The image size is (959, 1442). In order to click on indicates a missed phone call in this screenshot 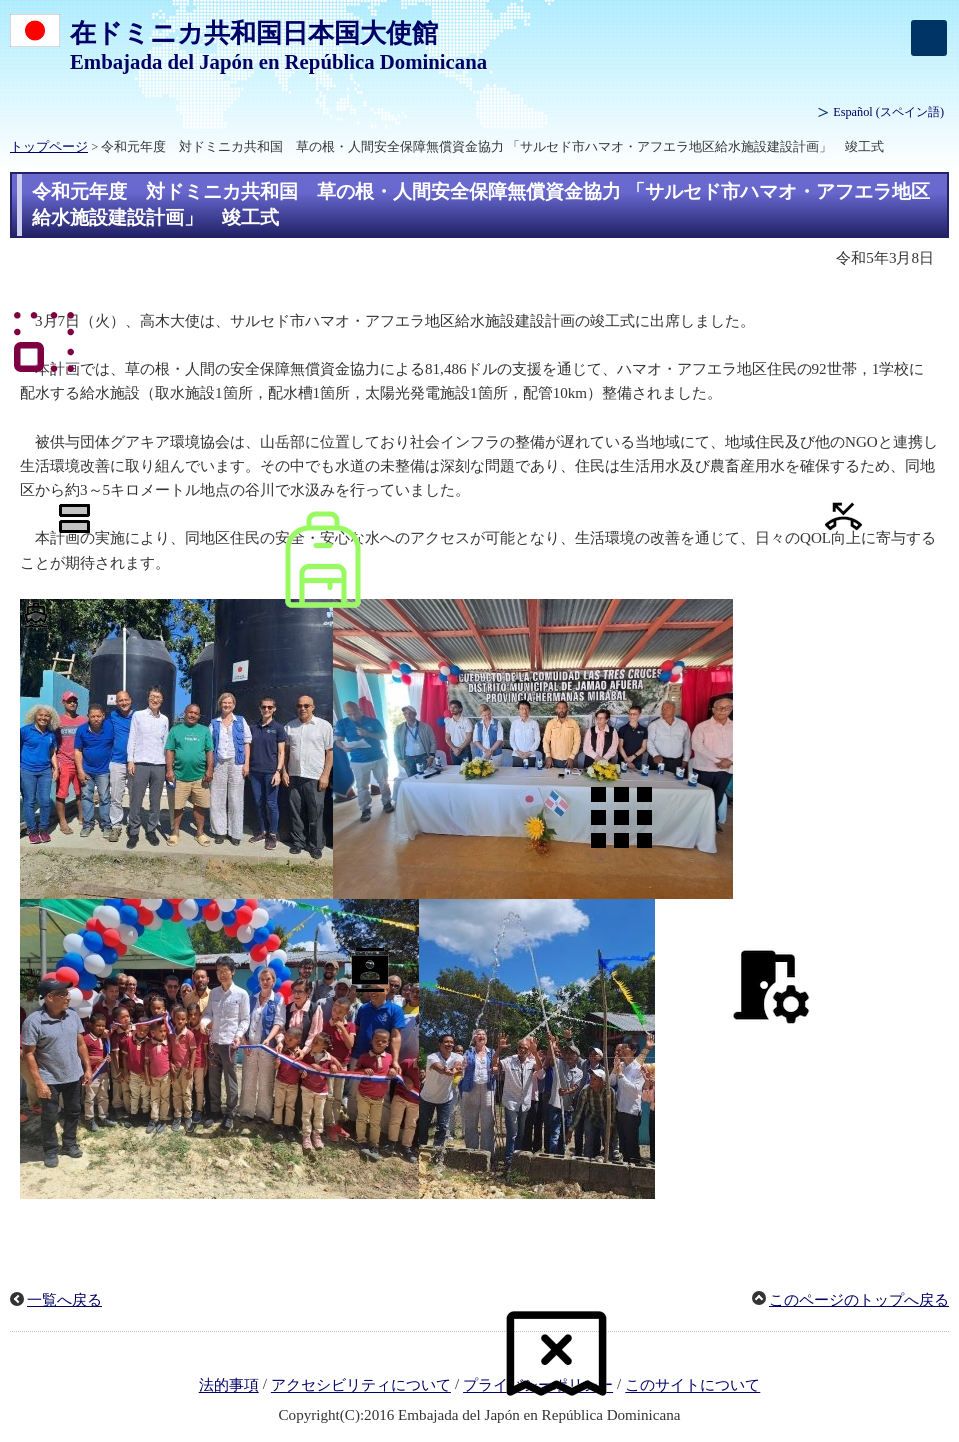, I will do `click(843, 516)`.